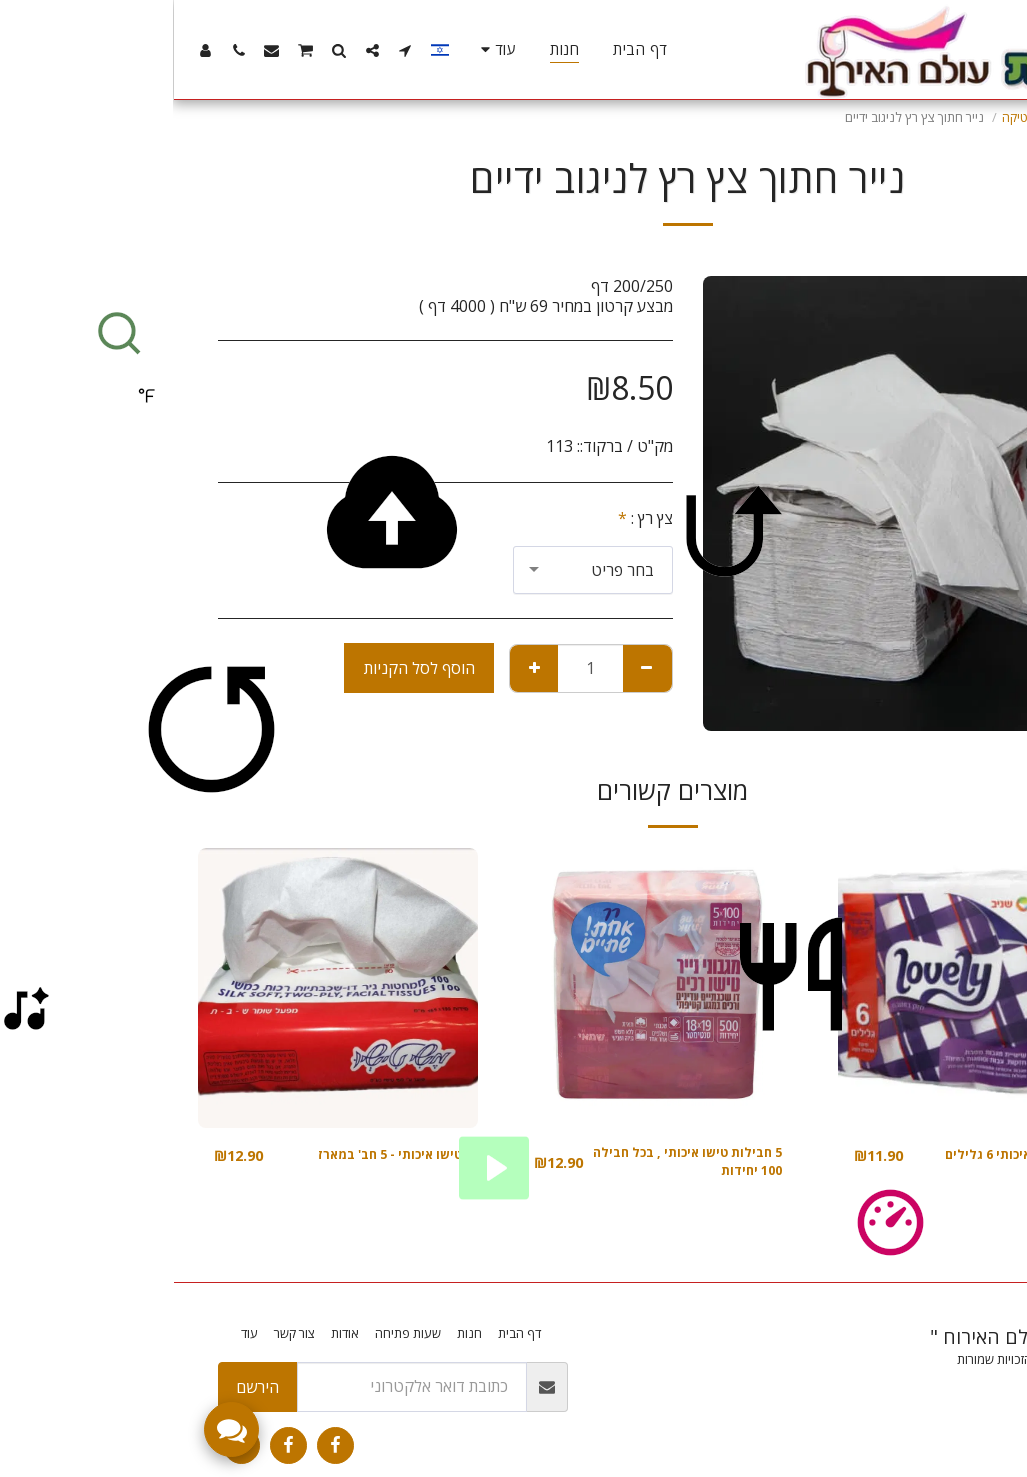 The image size is (1027, 1477). Describe the element at coordinates (147, 395) in the screenshot. I see `indicates temperature displayed in fahrenheit` at that location.